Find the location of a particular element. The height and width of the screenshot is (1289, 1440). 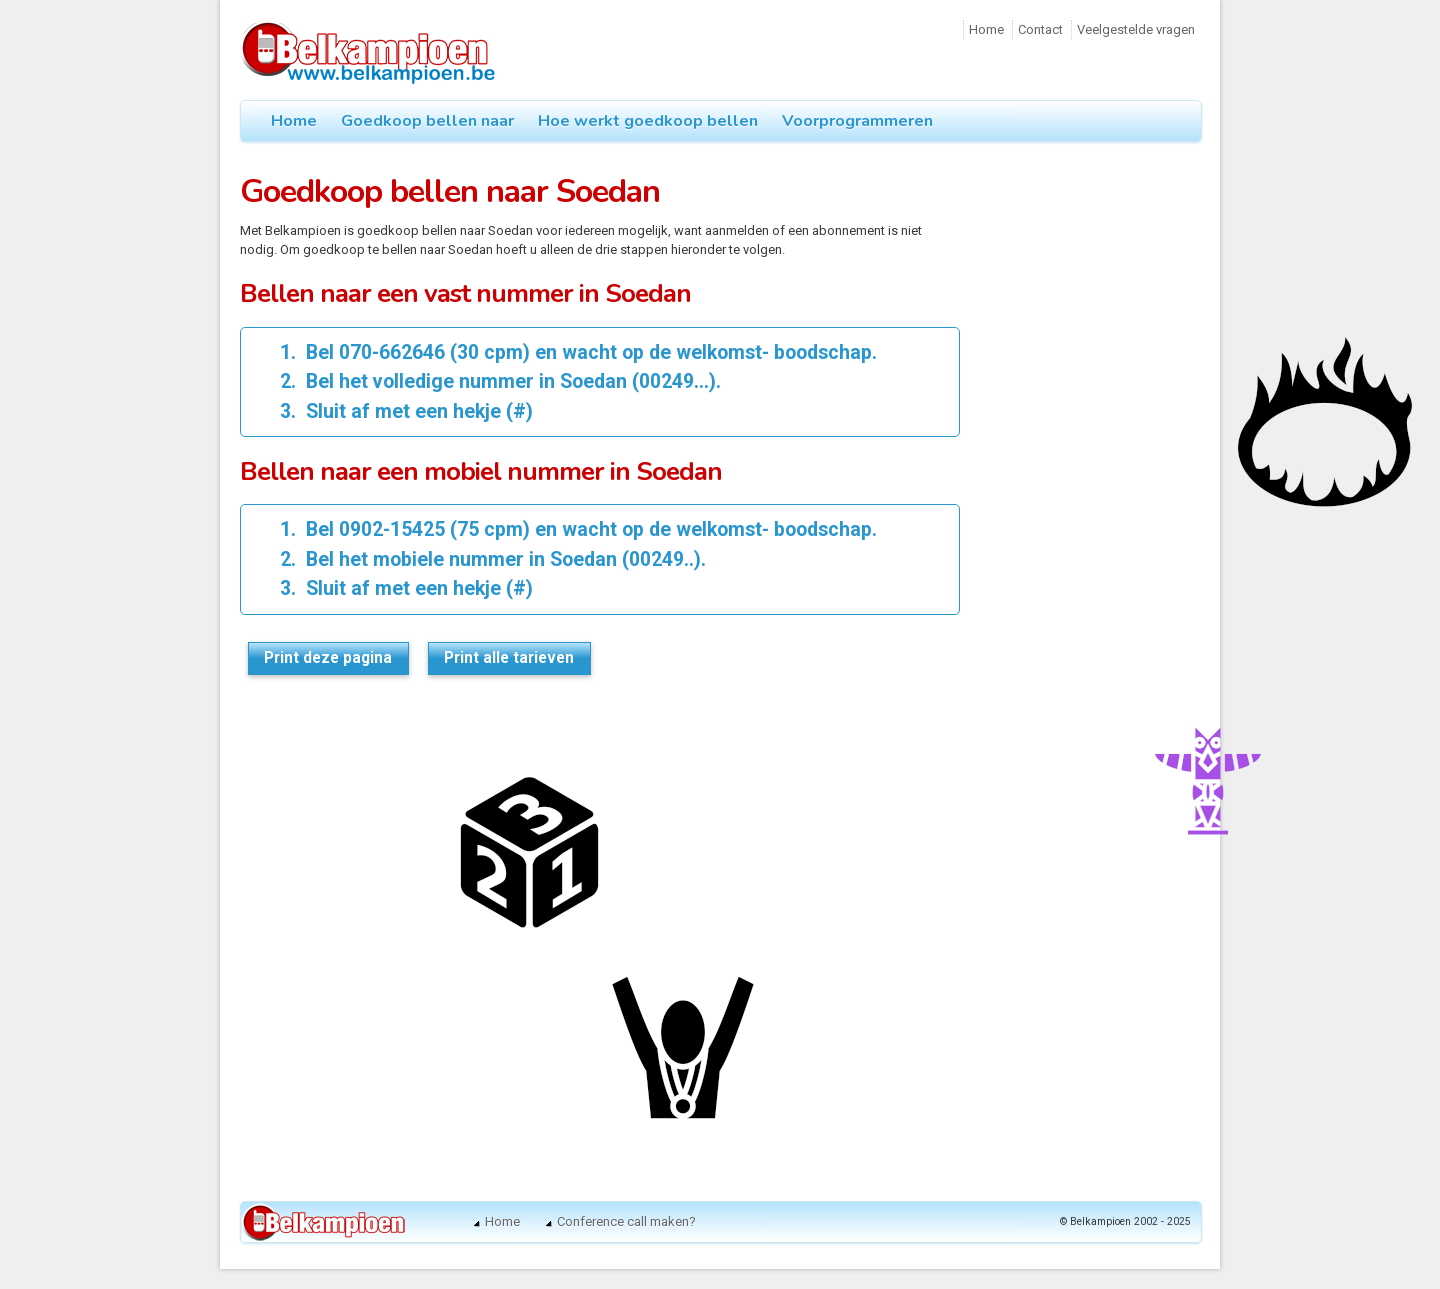

indicates a winner or top performer is located at coordinates (683, 1047).